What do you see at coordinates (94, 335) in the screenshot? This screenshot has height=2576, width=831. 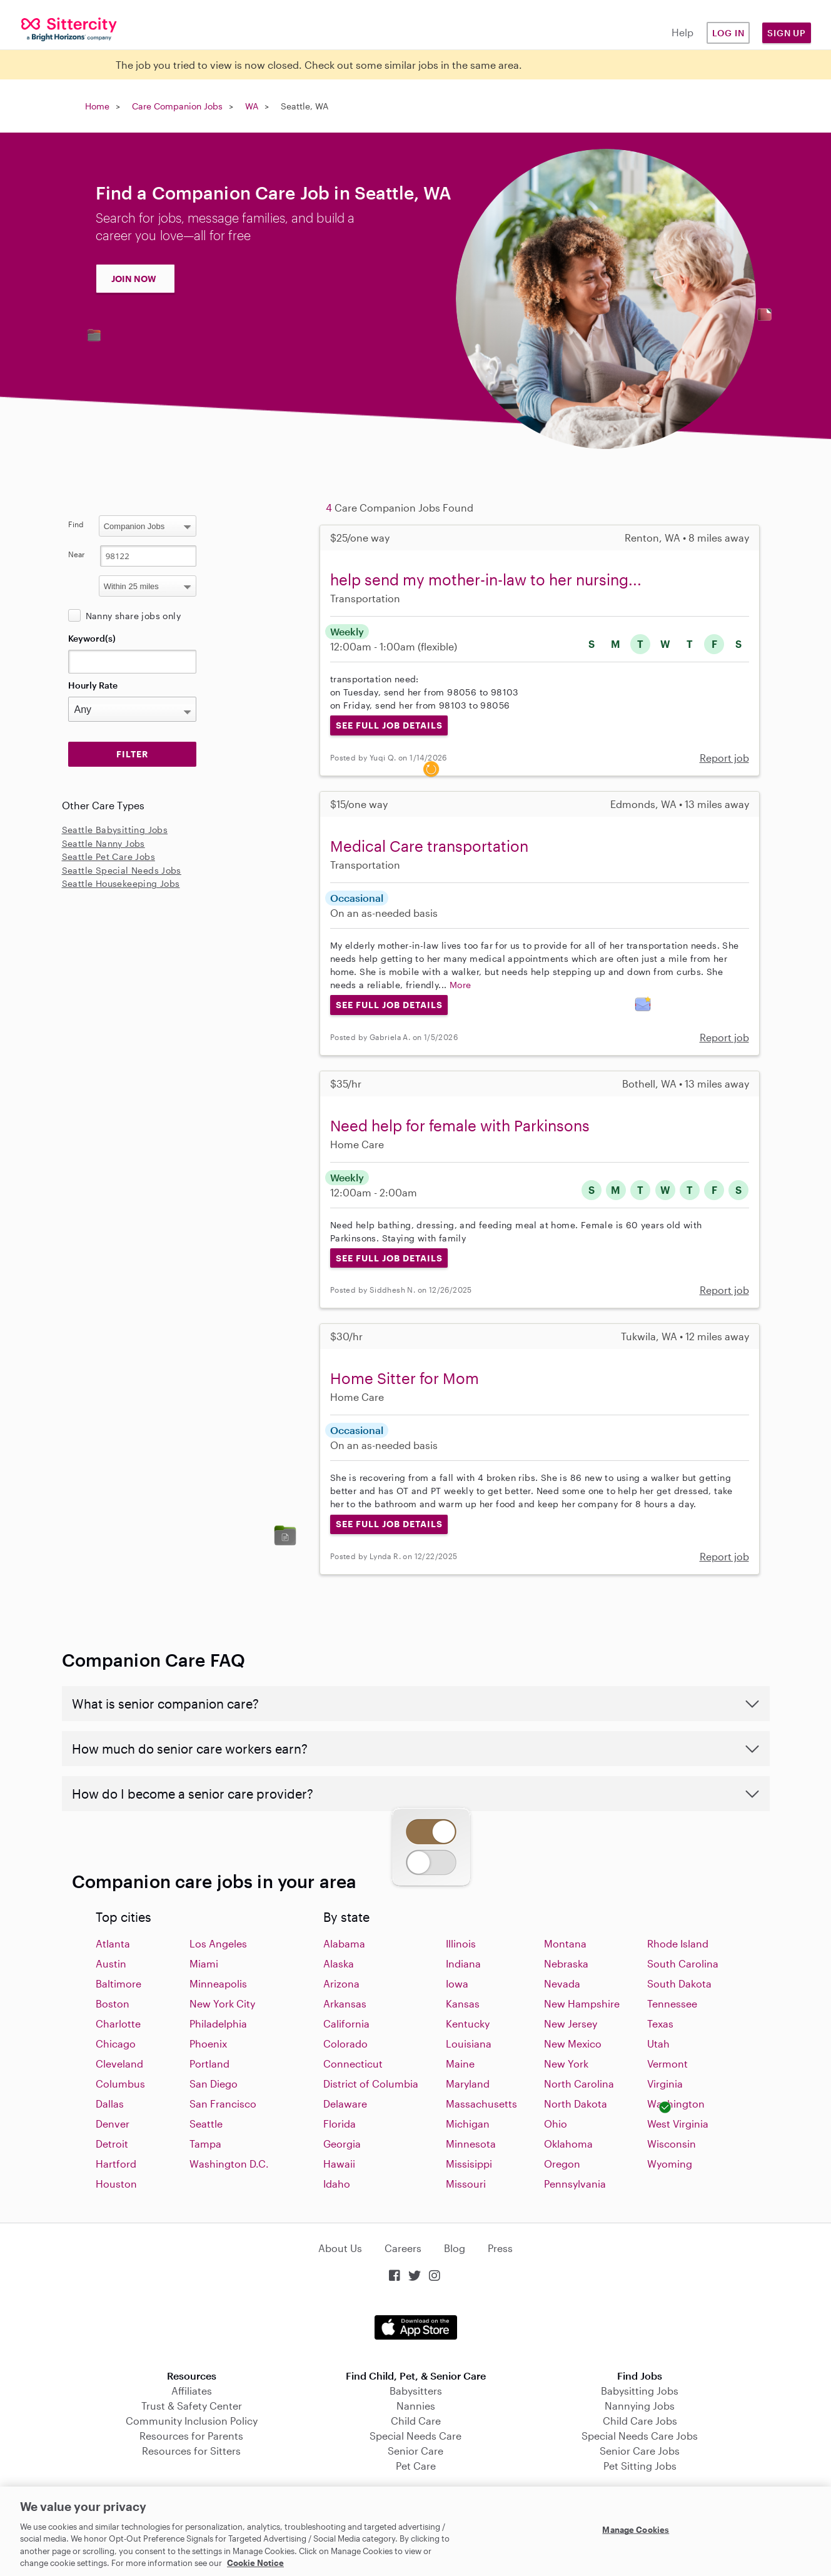 I see `indicates a folder is ready to accept a dragged item` at bounding box center [94, 335].